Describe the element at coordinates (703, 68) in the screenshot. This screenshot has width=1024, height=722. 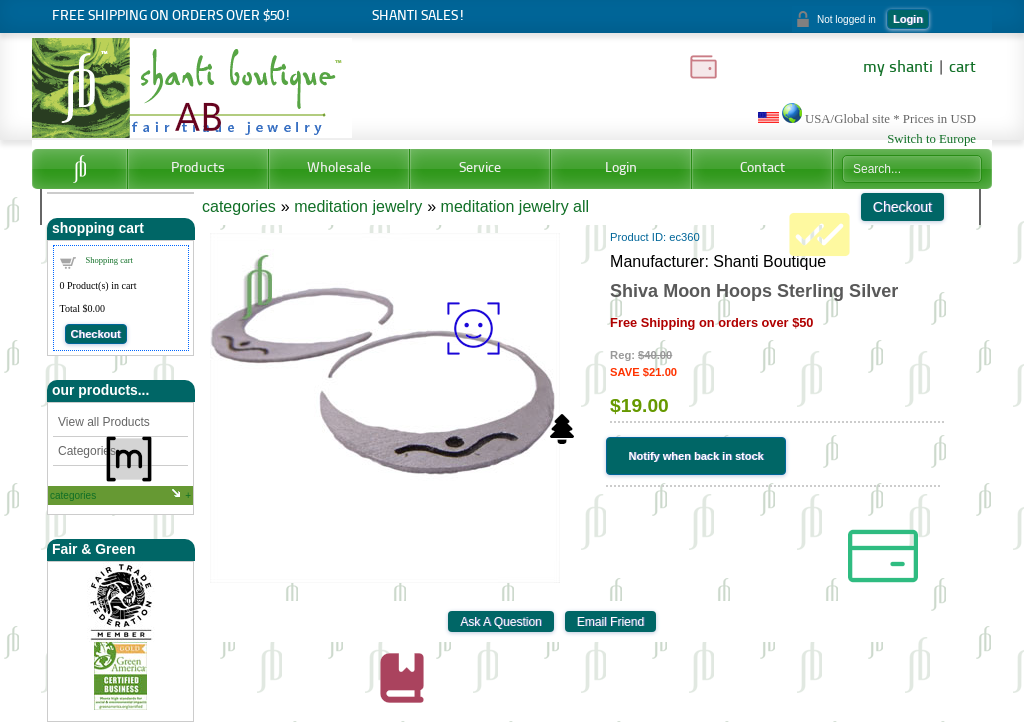
I see `access your wallet or payment methods` at that location.